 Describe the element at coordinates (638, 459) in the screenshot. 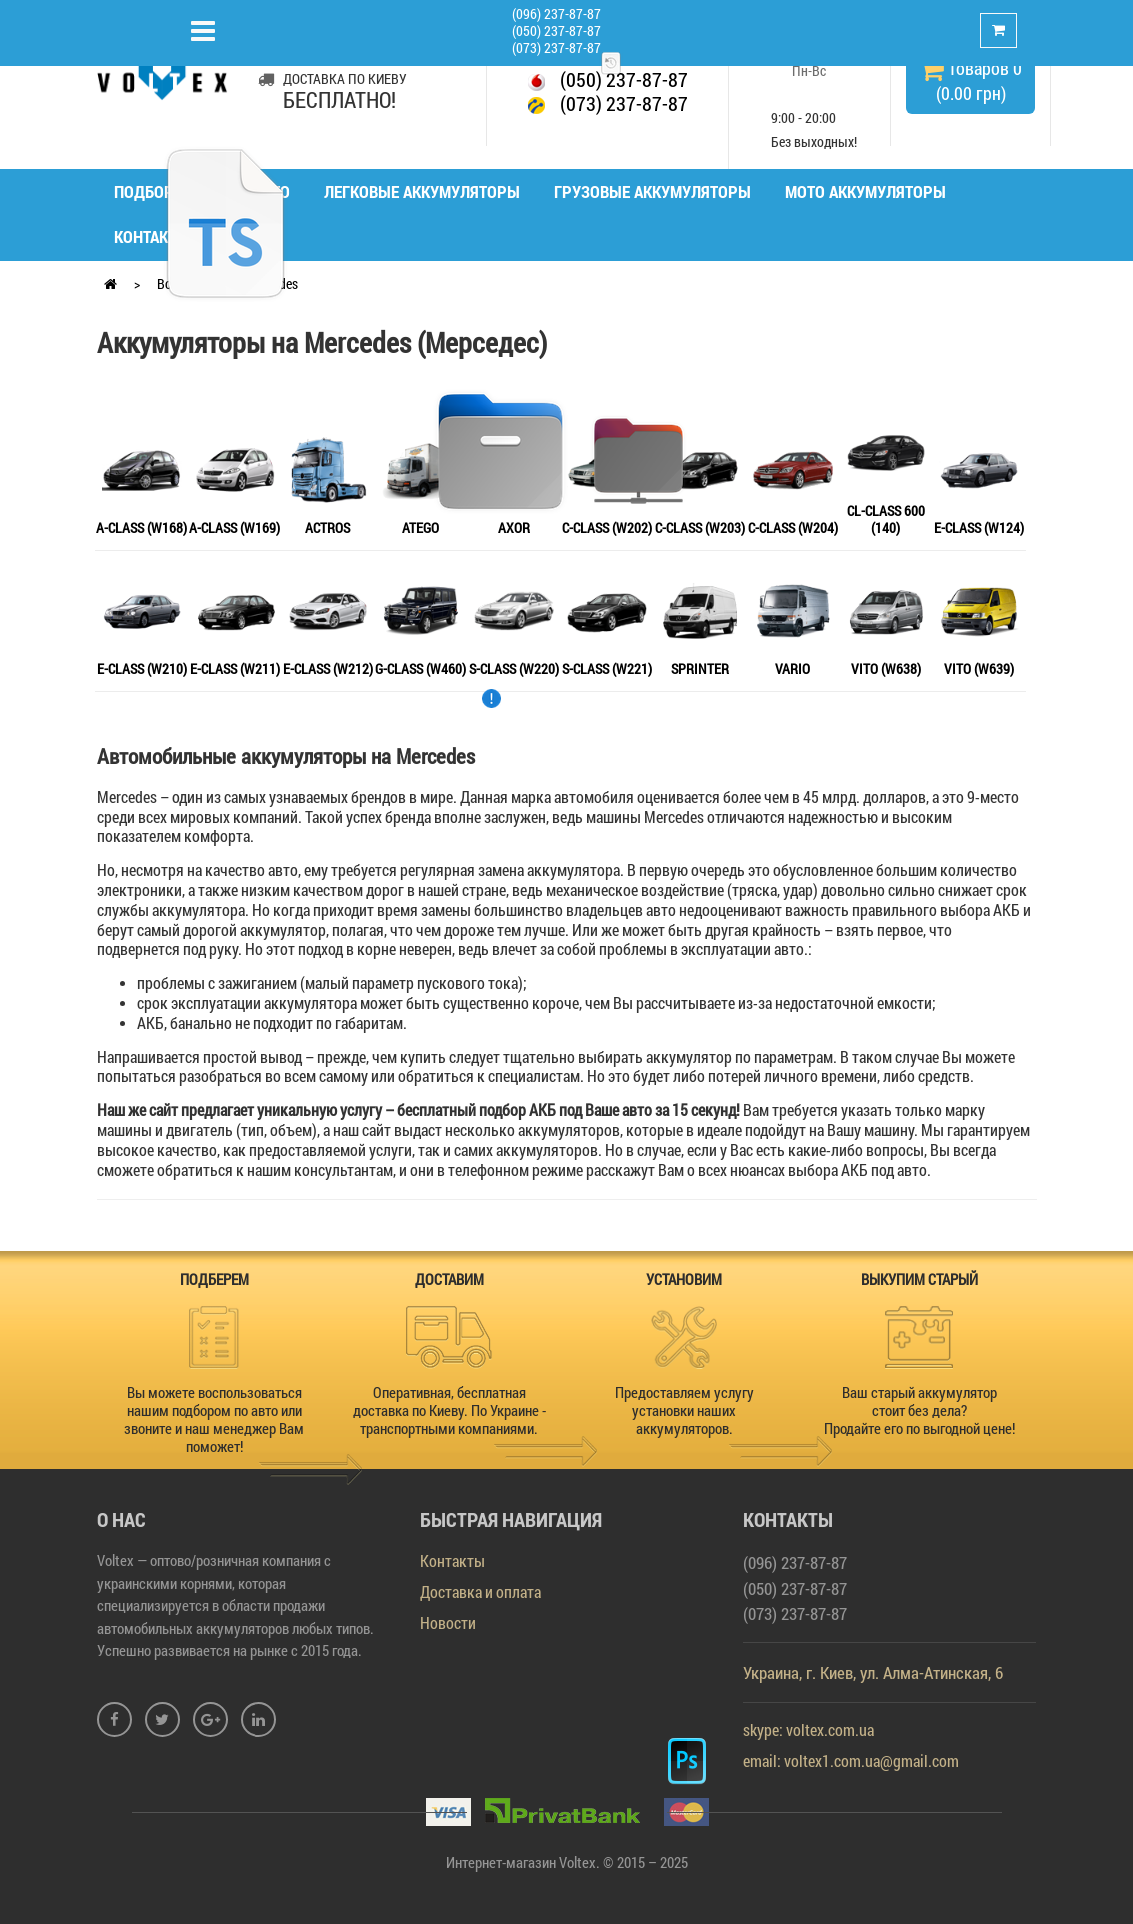

I see `access files stored on a remote server or network` at that location.